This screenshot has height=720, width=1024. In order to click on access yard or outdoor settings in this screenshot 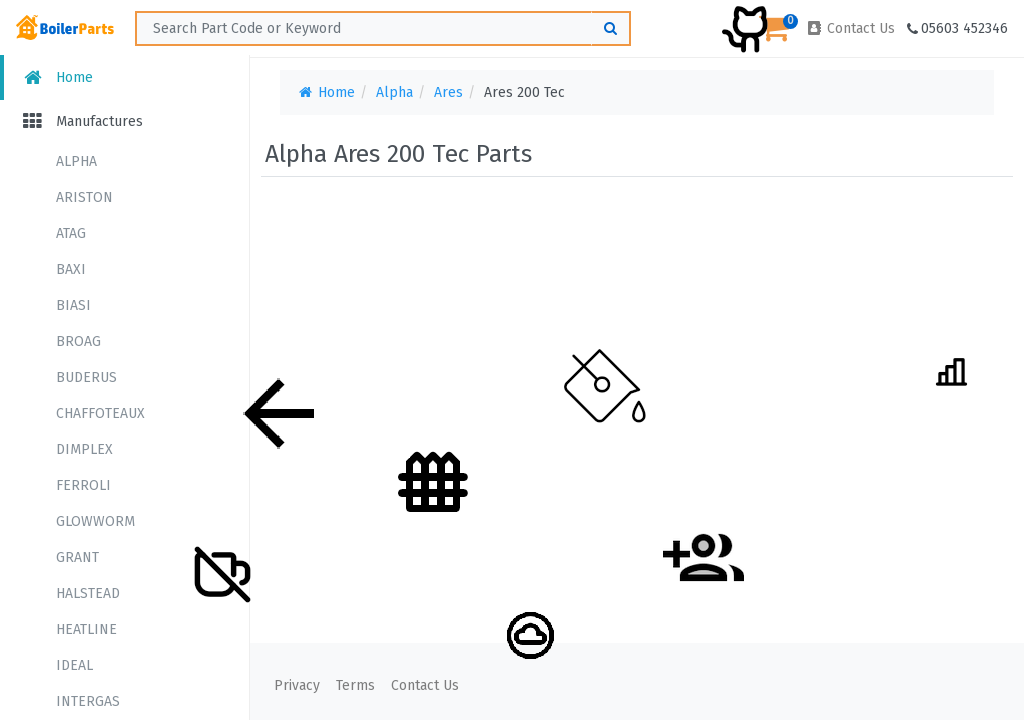, I will do `click(433, 481)`.